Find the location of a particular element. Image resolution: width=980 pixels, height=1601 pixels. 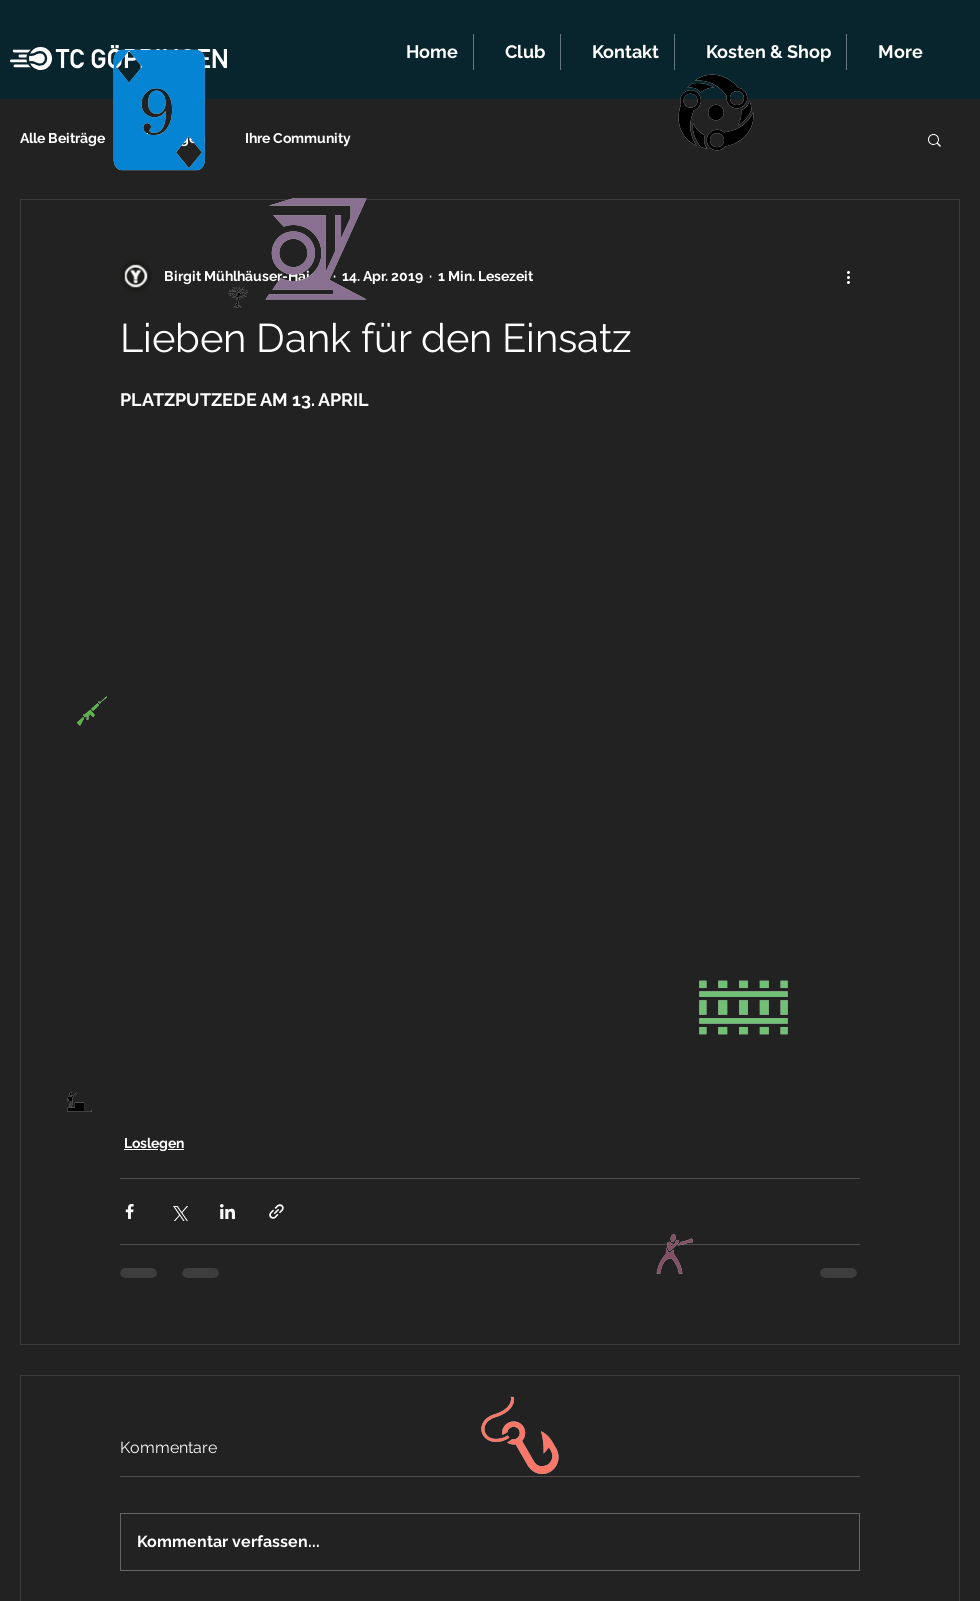

decorative symbol representing infinity or interconnection is located at coordinates (715, 112).